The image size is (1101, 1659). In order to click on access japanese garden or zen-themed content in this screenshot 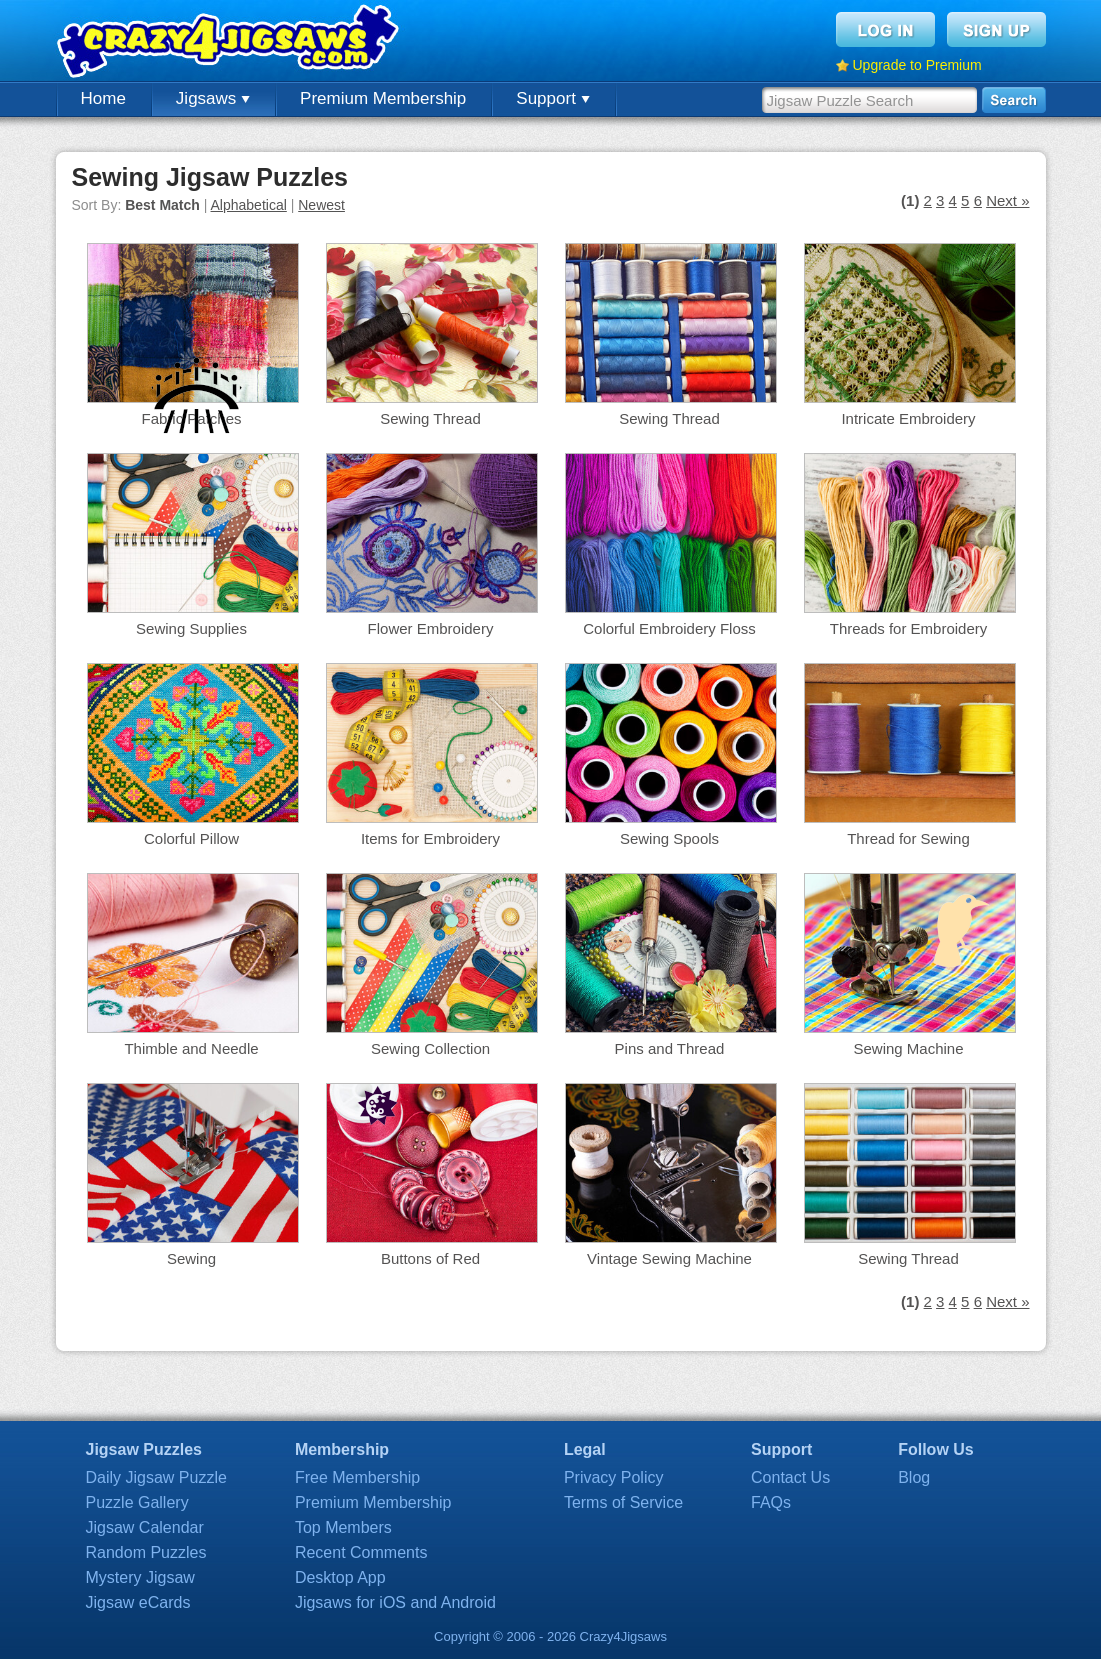, I will do `click(196, 387)`.